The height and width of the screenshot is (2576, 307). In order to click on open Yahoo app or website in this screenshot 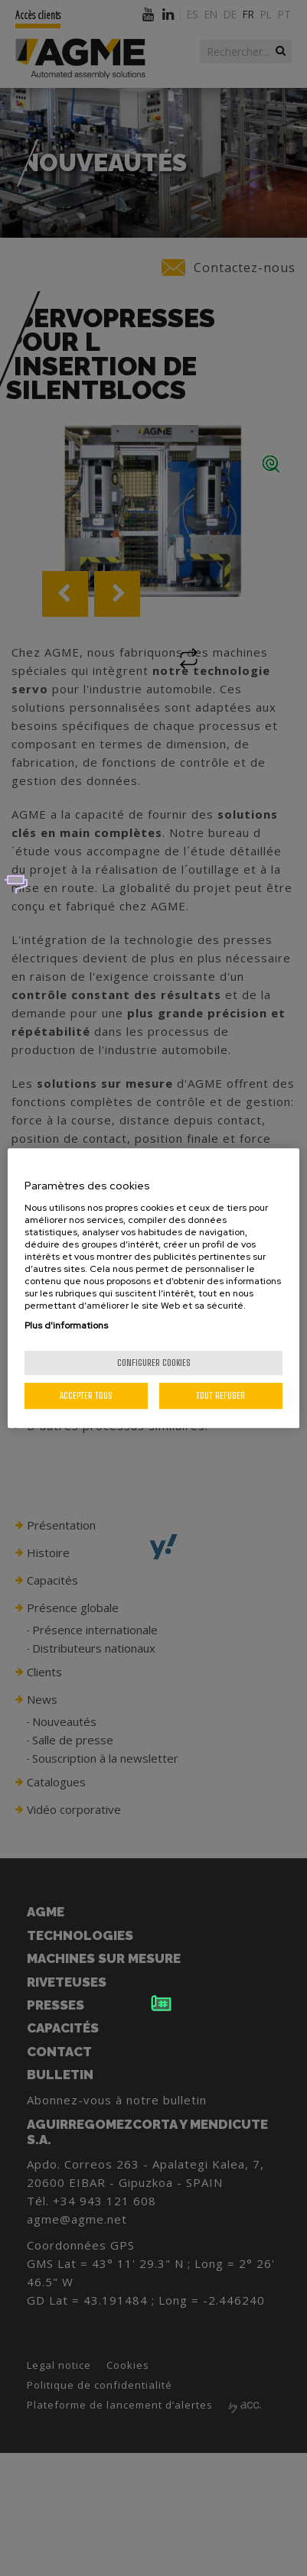, I will do `click(163, 1546)`.